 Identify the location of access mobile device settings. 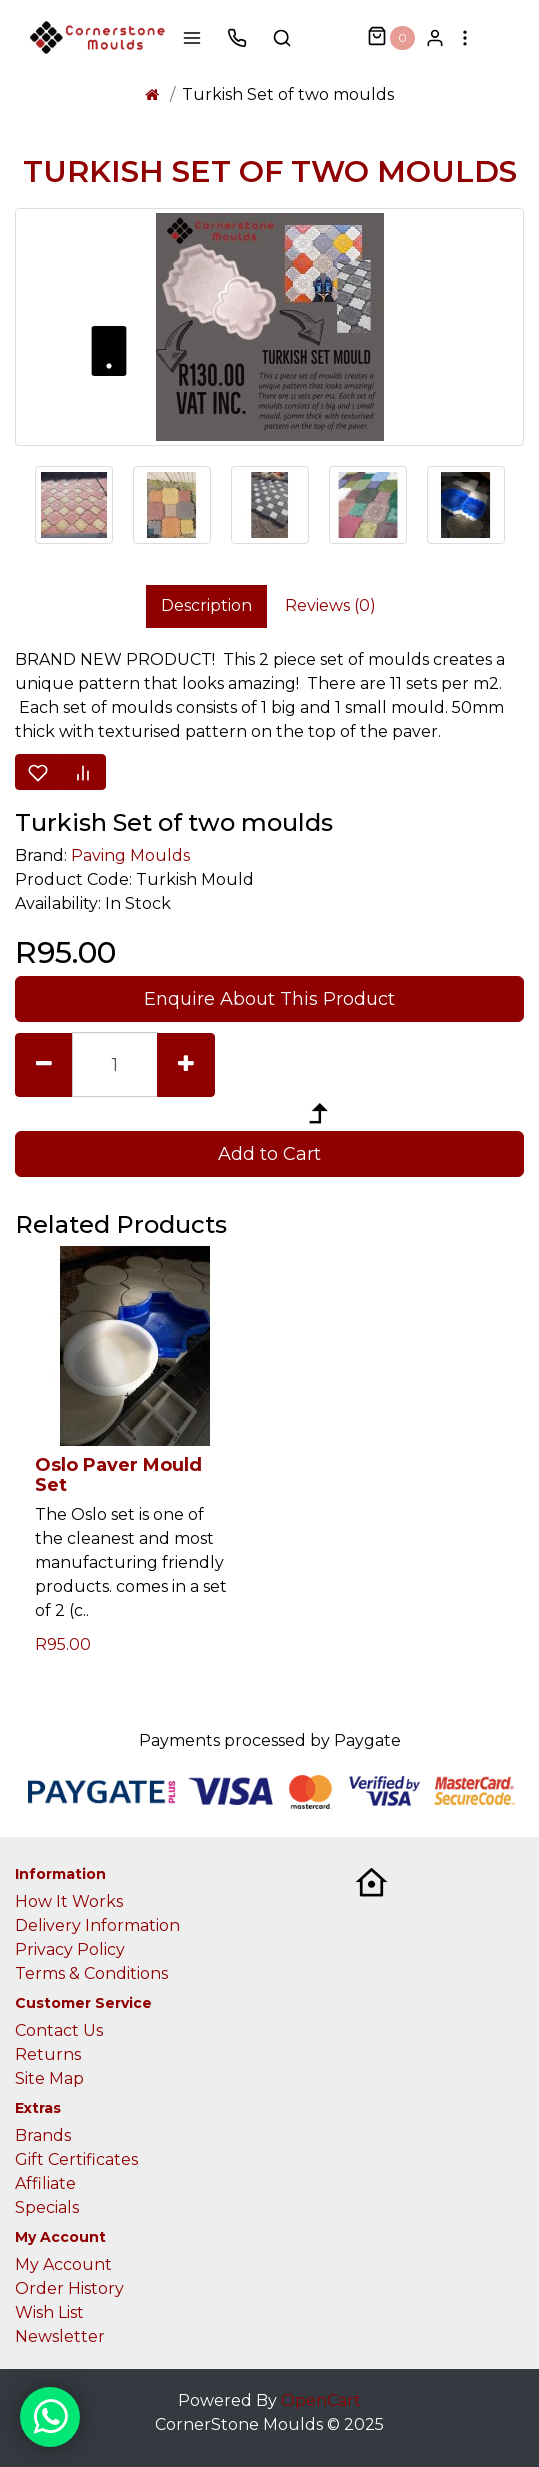
(109, 351).